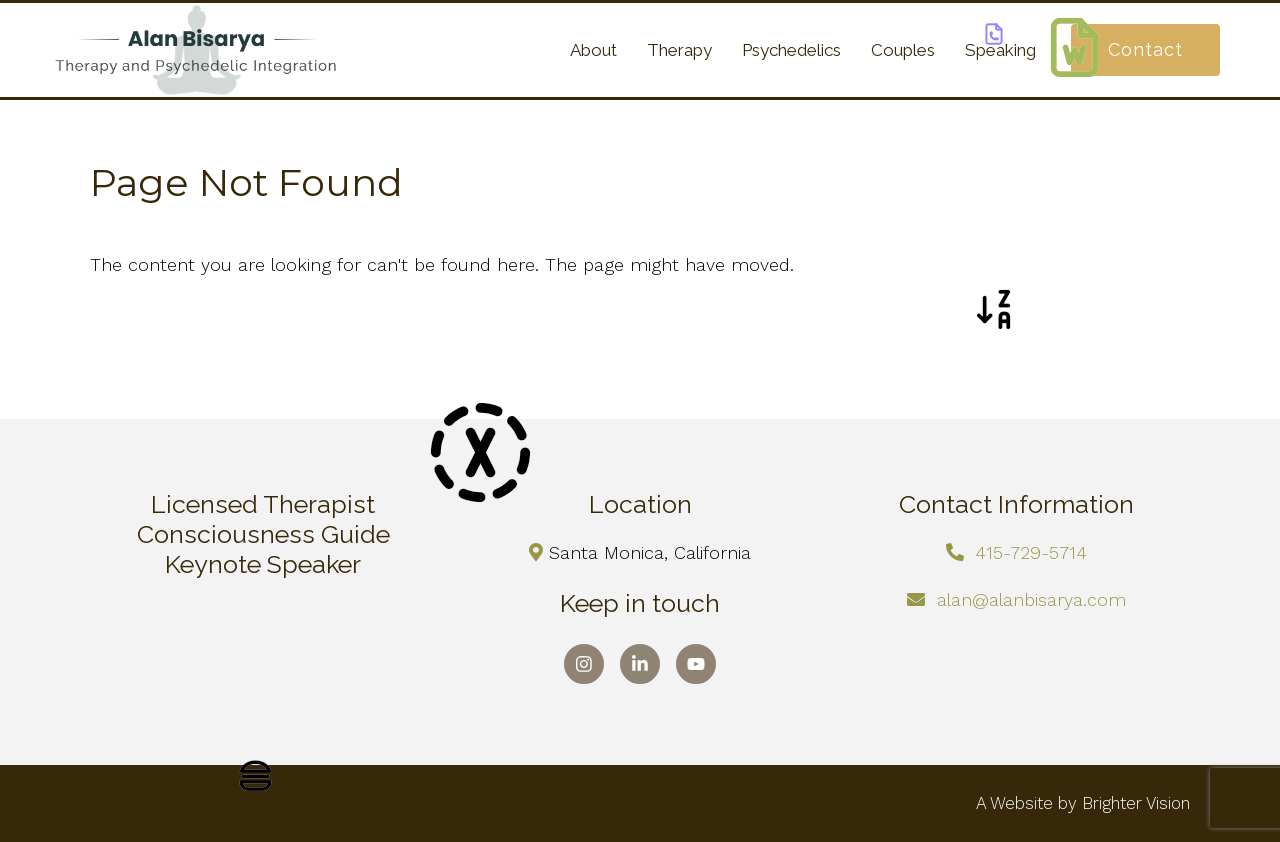 The height and width of the screenshot is (842, 1280). Describe the element at coordinates (255, 776) in the screenshot. I see `open navigation menu` at that location.